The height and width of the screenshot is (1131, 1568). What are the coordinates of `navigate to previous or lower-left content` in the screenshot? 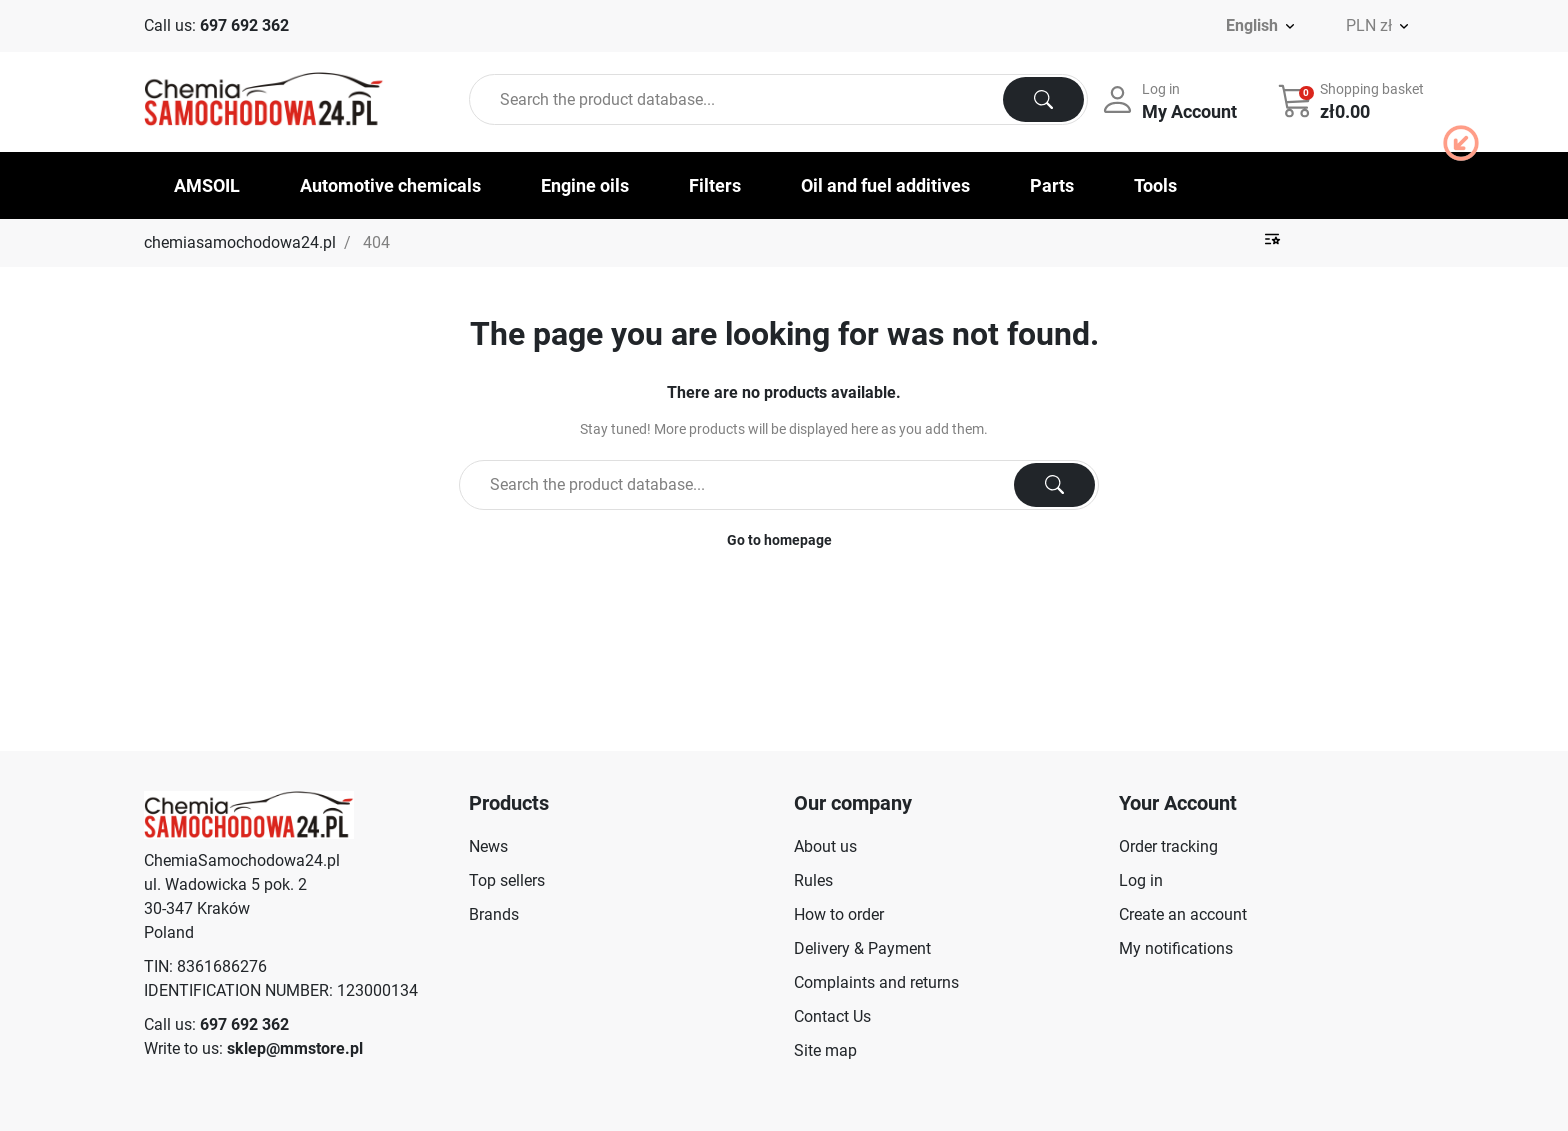 It's located at (1461, 143).